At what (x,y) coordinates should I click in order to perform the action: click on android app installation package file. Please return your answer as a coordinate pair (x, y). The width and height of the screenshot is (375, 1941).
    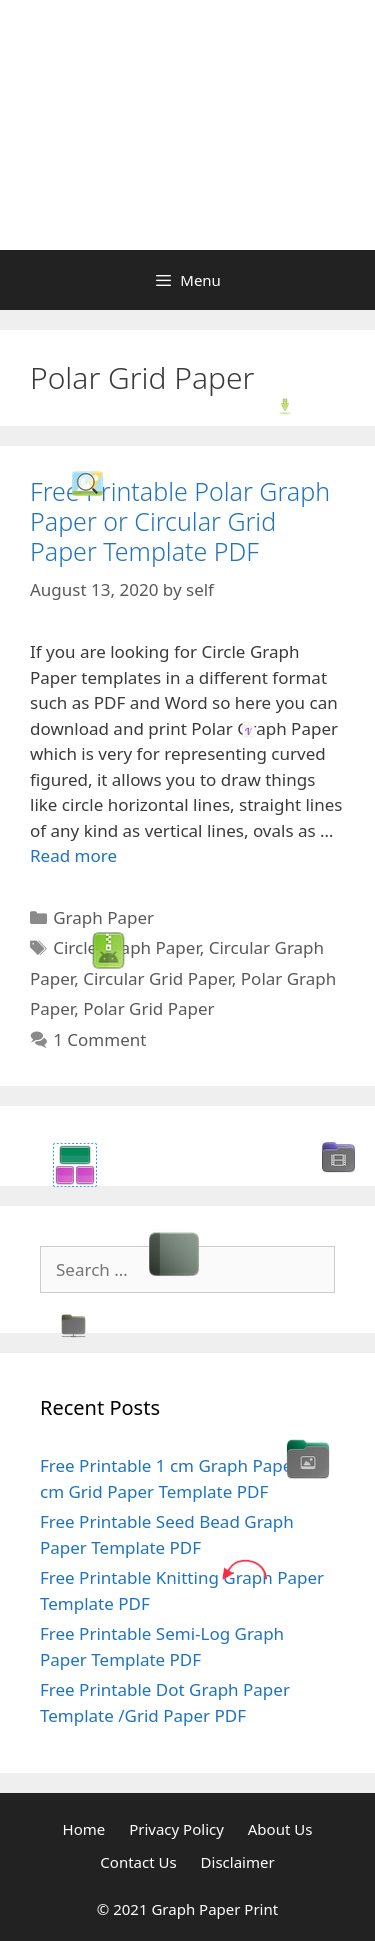
    Looking at the image, I should click on (108, 950).